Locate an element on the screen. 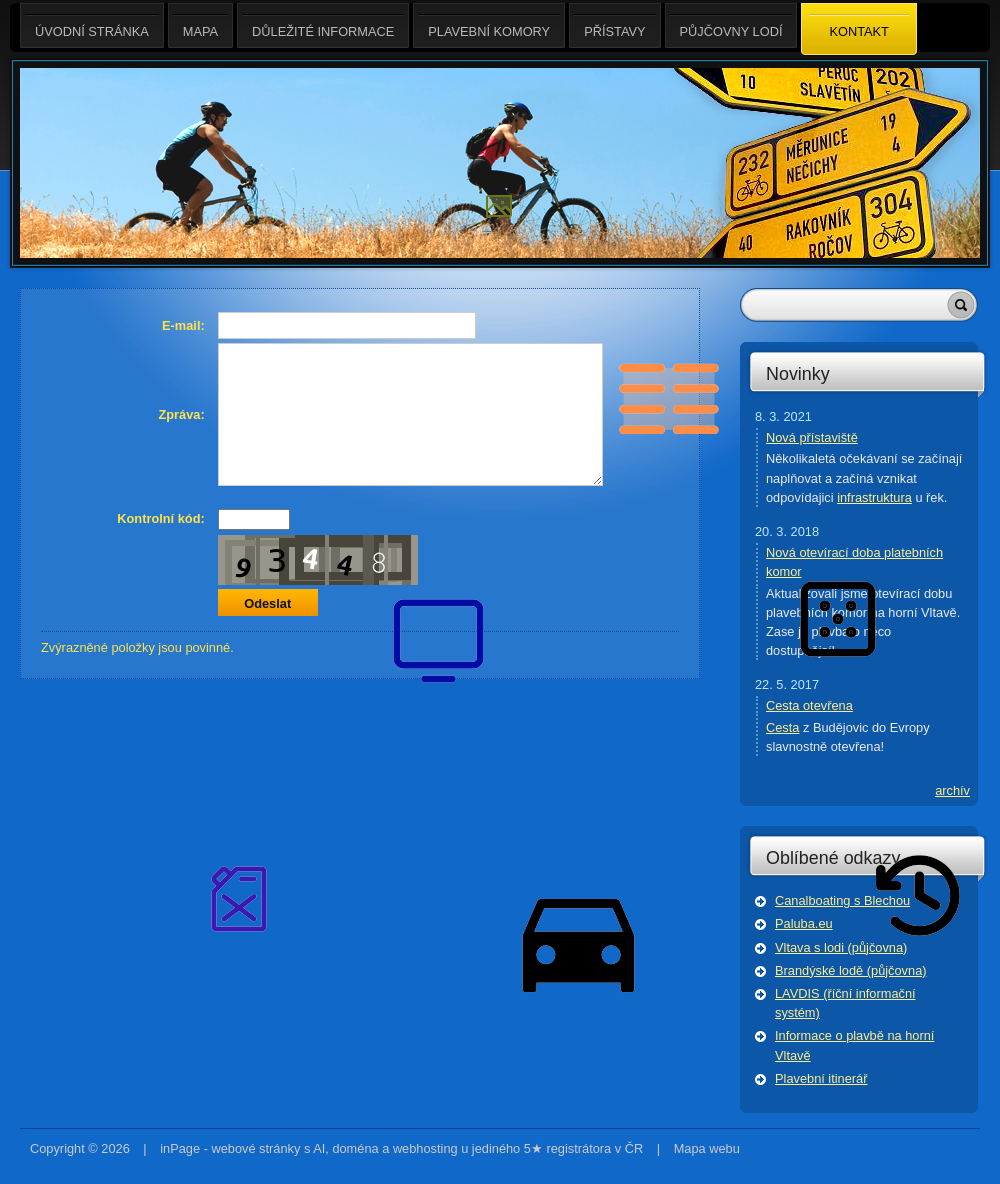 Image resolution: width=1000 pixels, height=1184 pixels. view or open an image file is located at coordinates (499, 206).